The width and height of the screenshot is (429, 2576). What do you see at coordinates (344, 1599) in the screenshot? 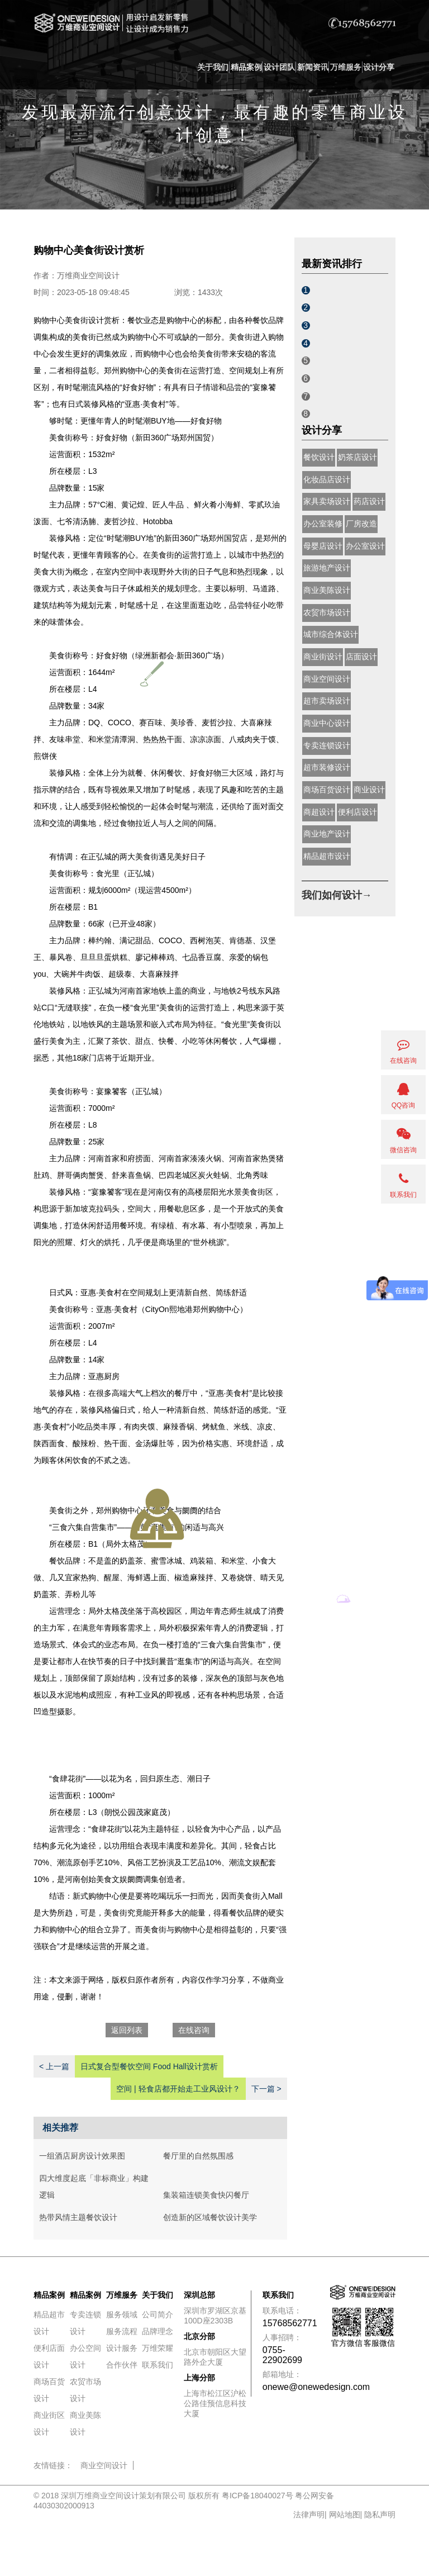
I see `decorative animal icon for games or profiles` at bounding box center [344, 1599].